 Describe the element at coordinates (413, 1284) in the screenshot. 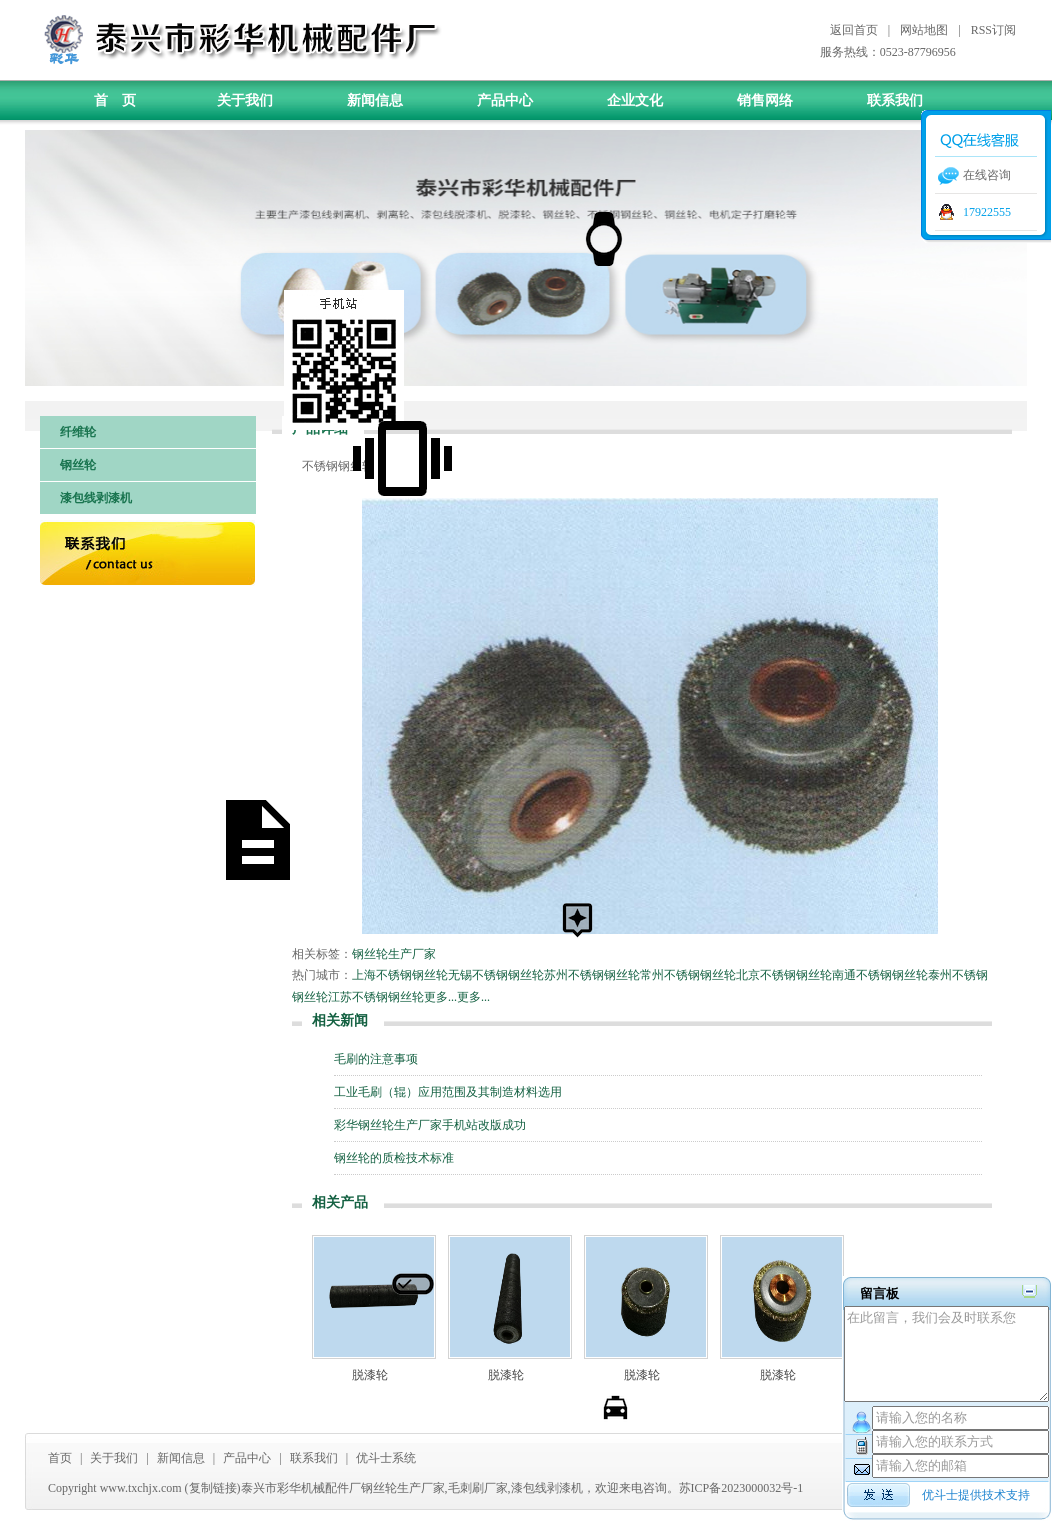

I see `edit or modify location attributes` at that location.